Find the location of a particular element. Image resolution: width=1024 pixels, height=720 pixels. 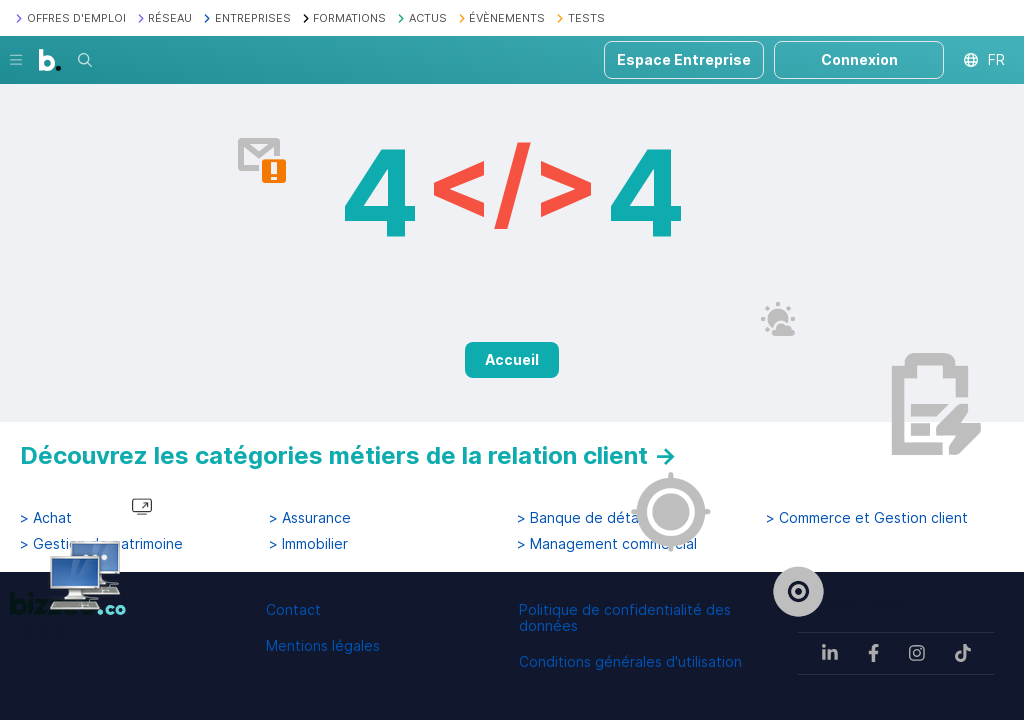

indicates optical disc drive or CD/DVD media is located at coordinates (798, 591).